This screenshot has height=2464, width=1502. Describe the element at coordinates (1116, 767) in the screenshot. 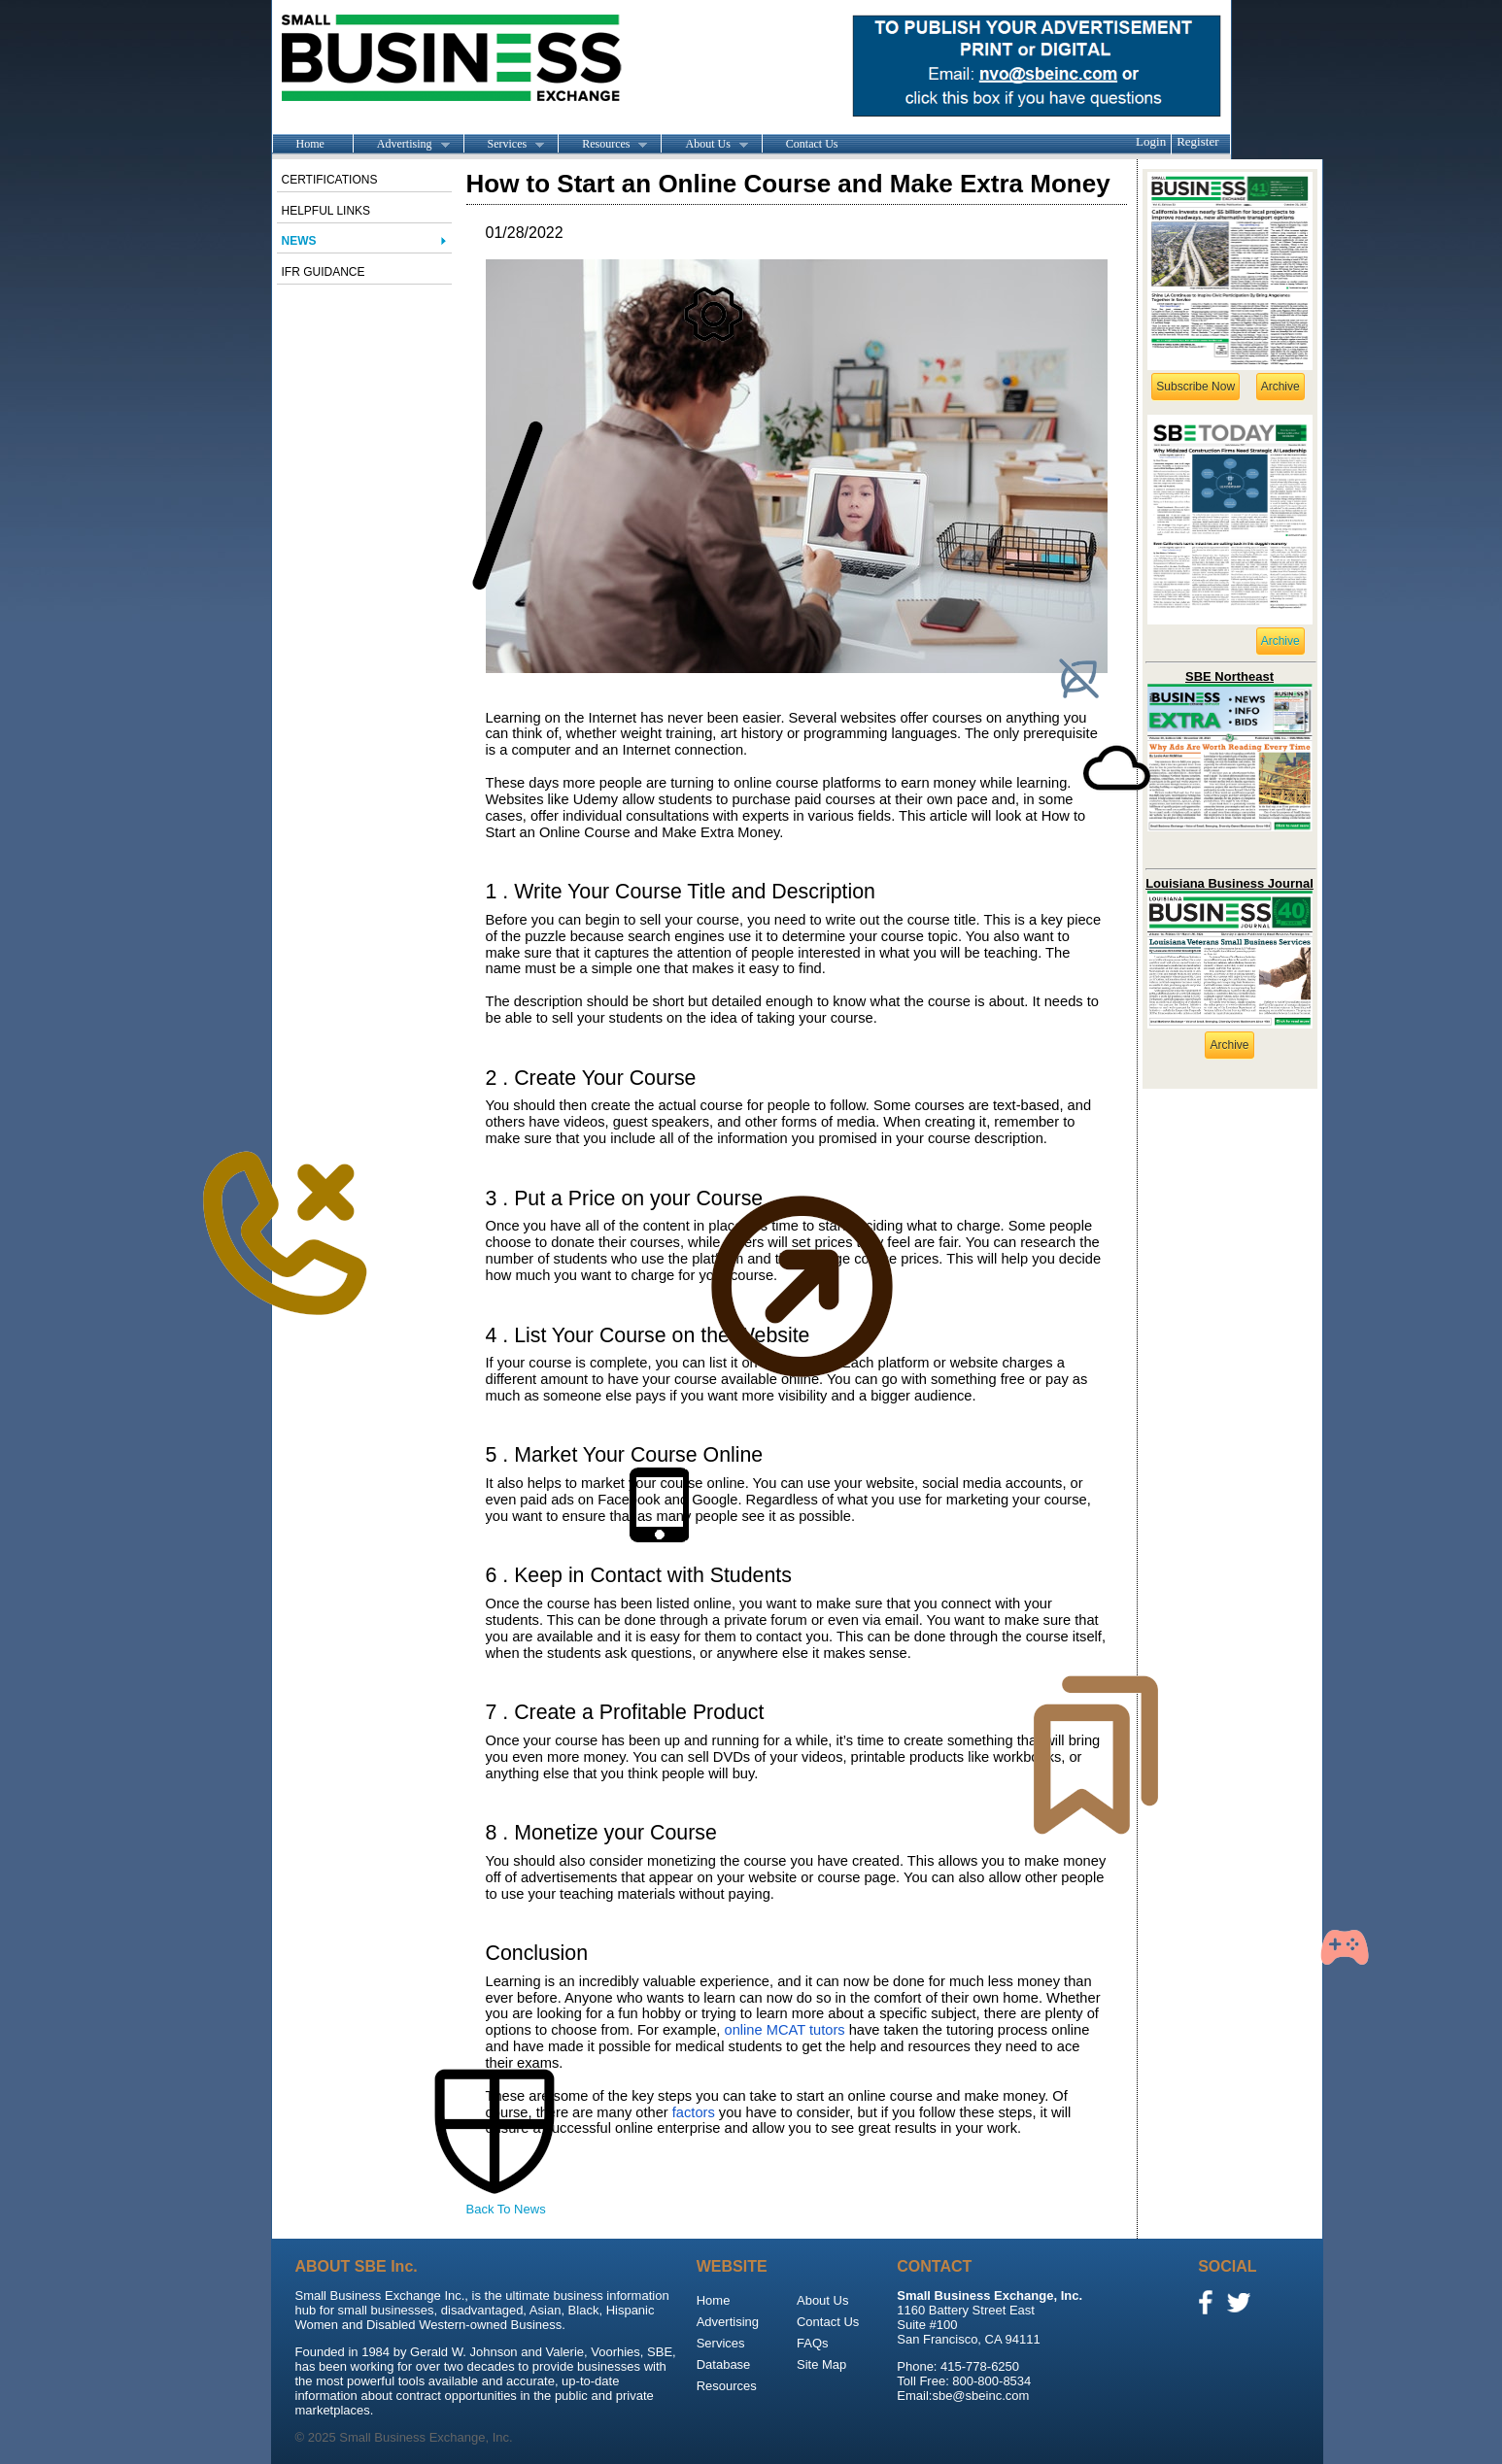

I see `access cloud storage` at that location.